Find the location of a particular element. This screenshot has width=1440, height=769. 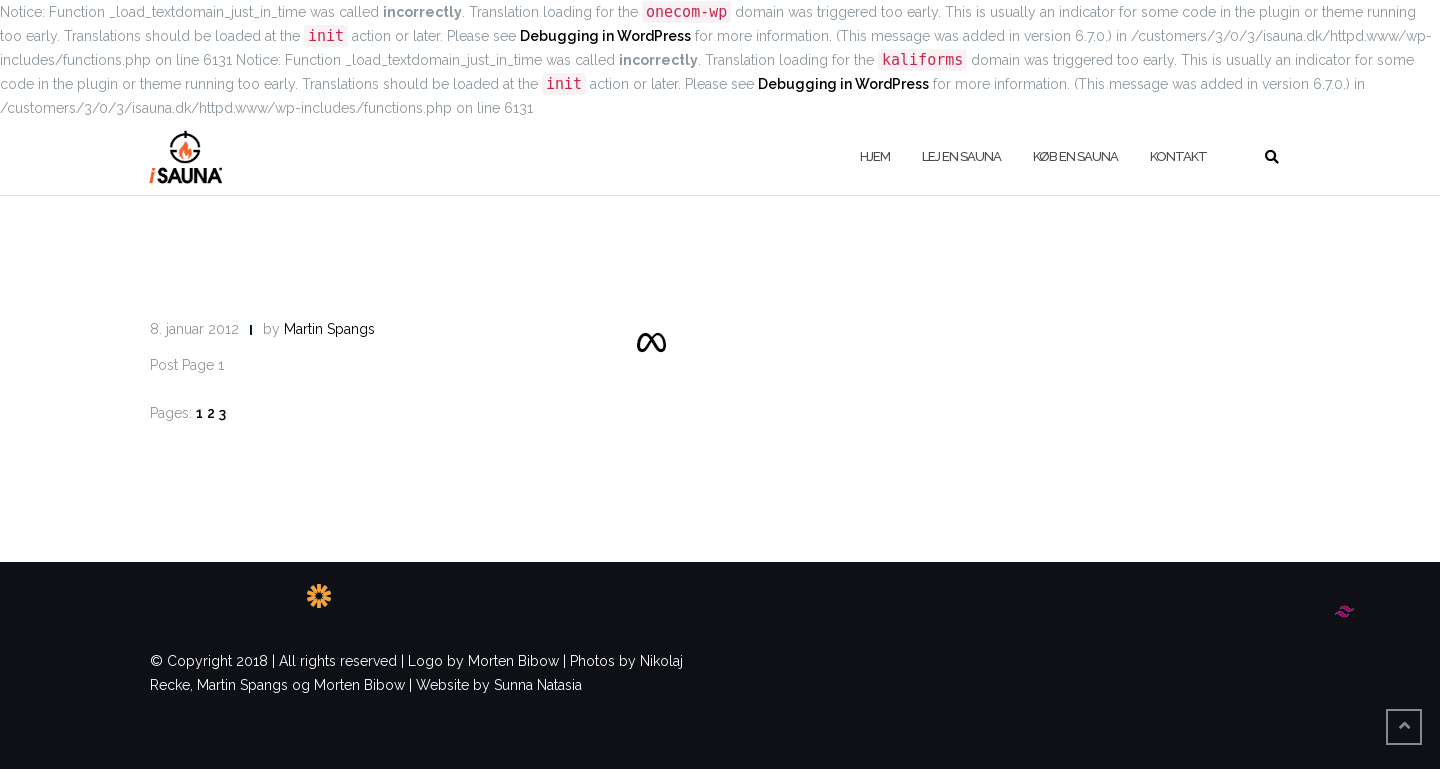

JSON Web Tokens (JWT) technology or integration is located at coordinates (319, 596).